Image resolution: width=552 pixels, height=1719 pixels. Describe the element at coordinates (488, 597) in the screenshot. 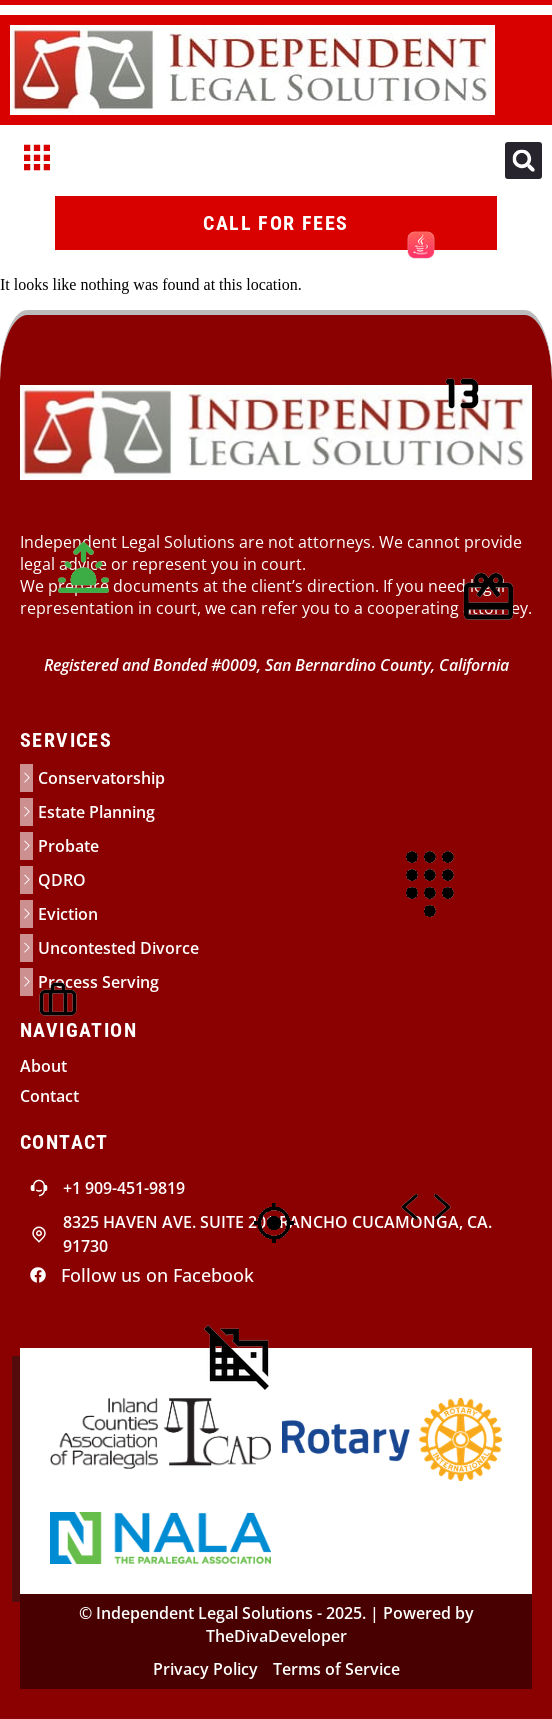

I see `view gift card balance` at that location.